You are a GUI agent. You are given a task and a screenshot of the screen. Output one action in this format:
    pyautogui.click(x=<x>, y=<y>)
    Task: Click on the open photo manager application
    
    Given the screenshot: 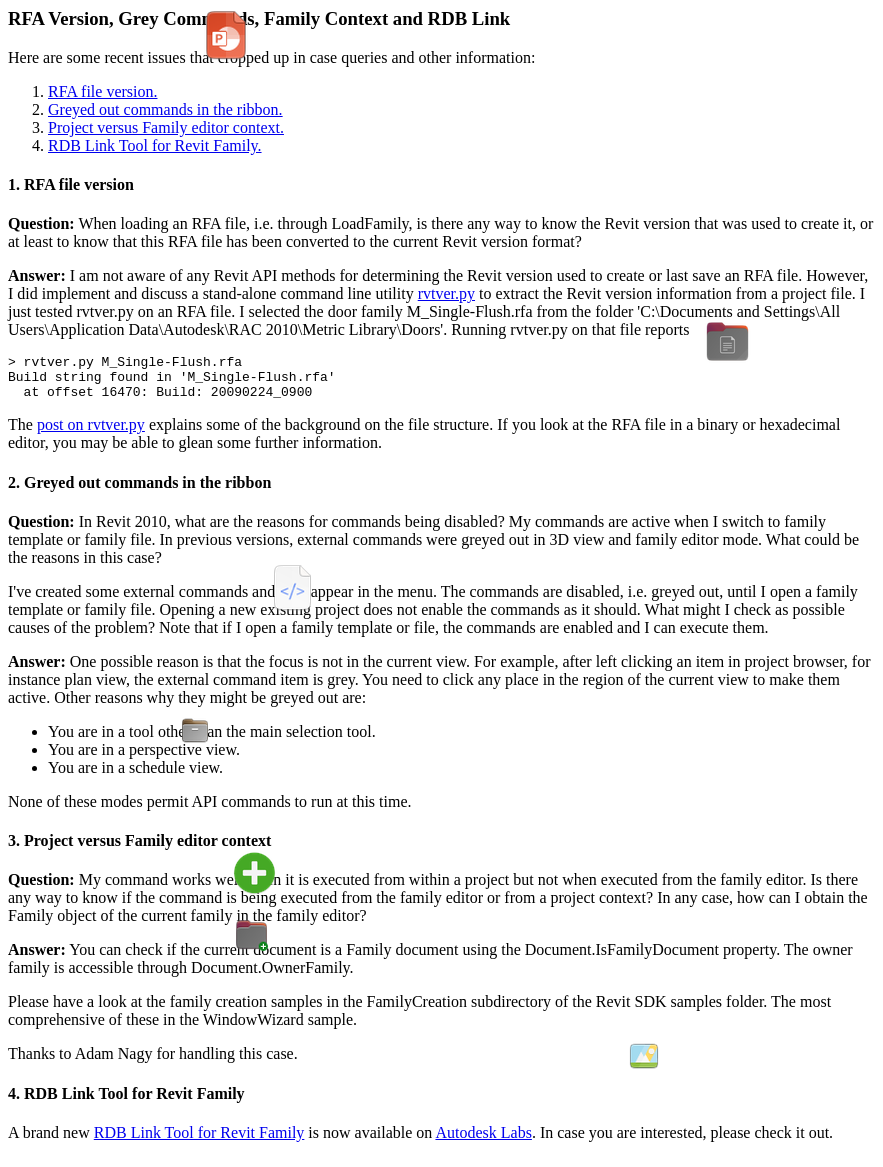 What is the action you would take?
    pyautogui.click(x=644, y=1056)
    